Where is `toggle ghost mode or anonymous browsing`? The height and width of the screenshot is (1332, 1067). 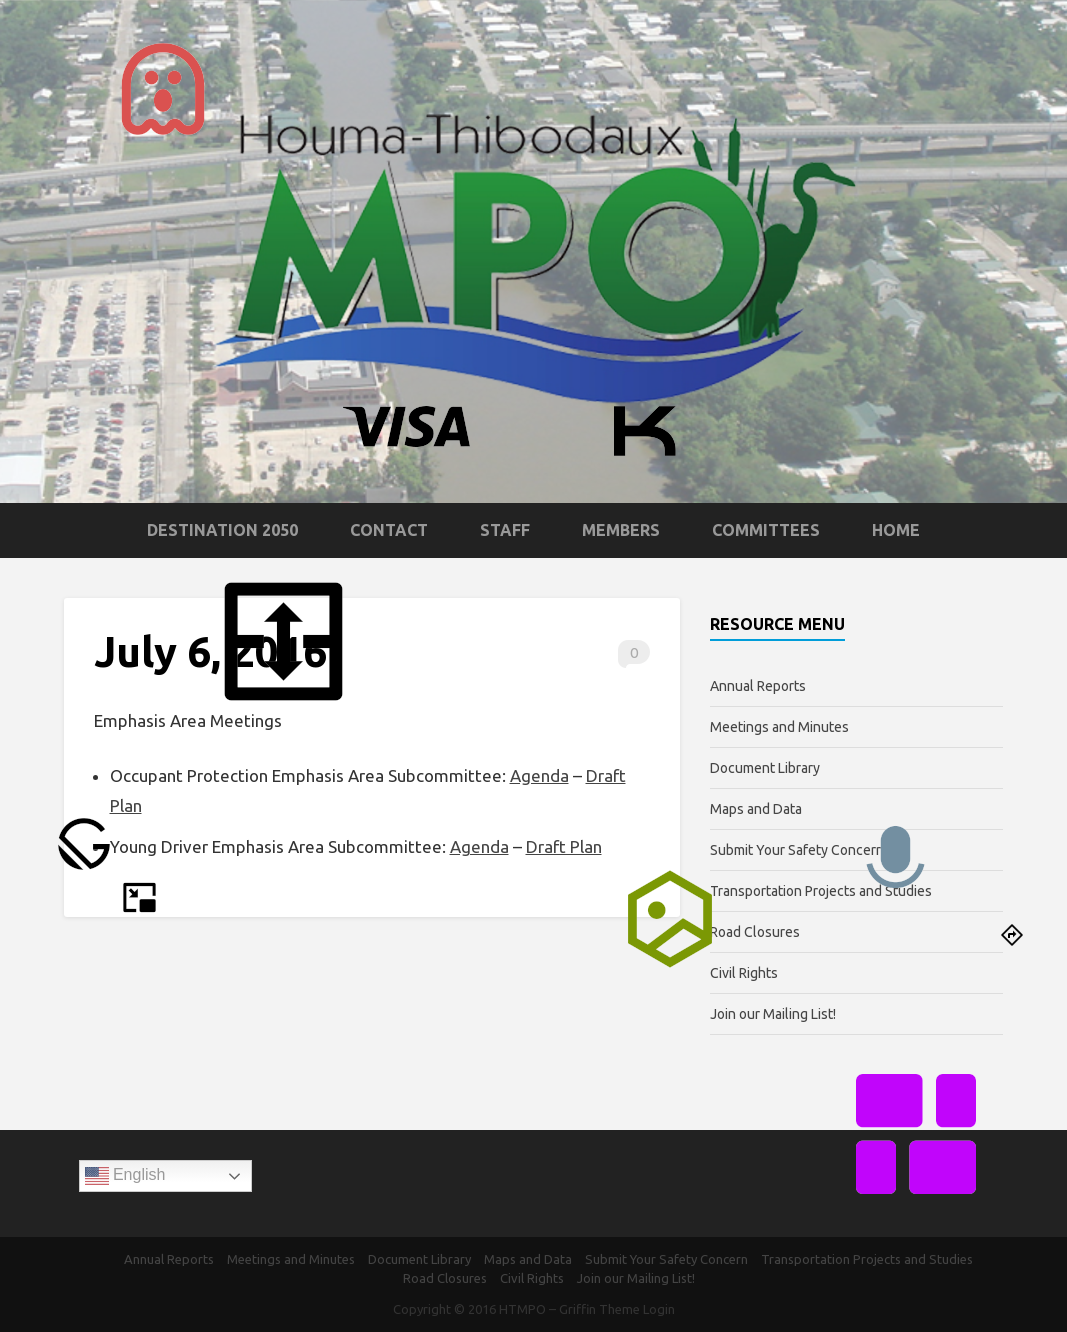
toggle ghost mode or anonymous browsing is located at coordinates (163, 89).